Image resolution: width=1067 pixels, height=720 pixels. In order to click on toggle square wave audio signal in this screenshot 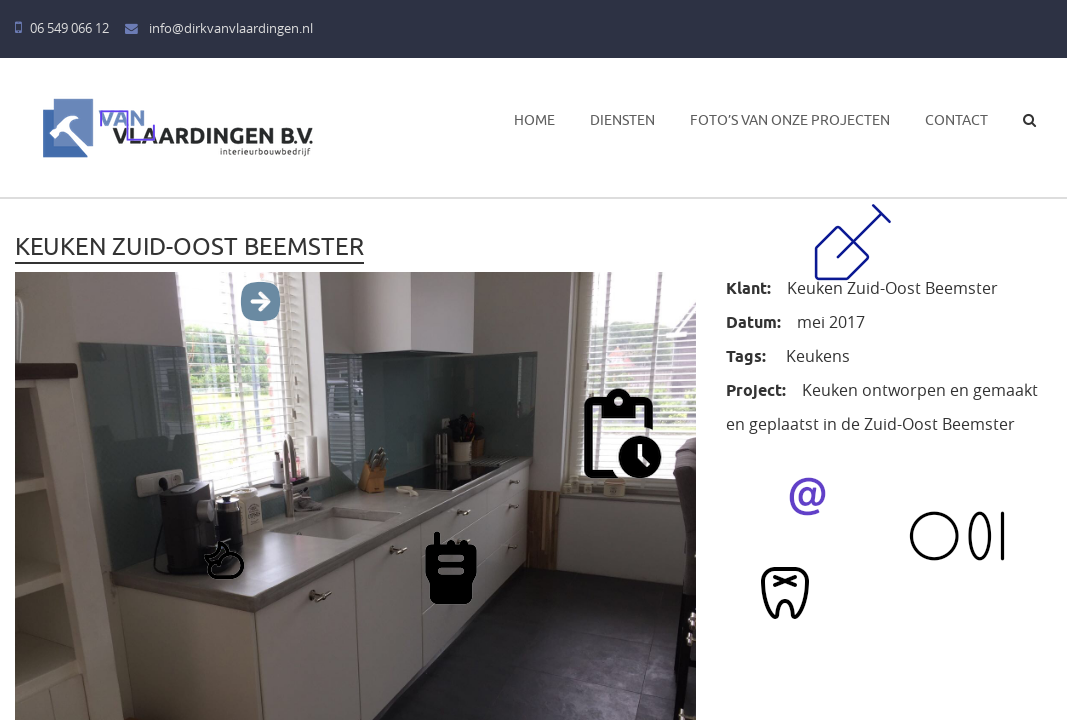, I will do `click(127, 125)`.